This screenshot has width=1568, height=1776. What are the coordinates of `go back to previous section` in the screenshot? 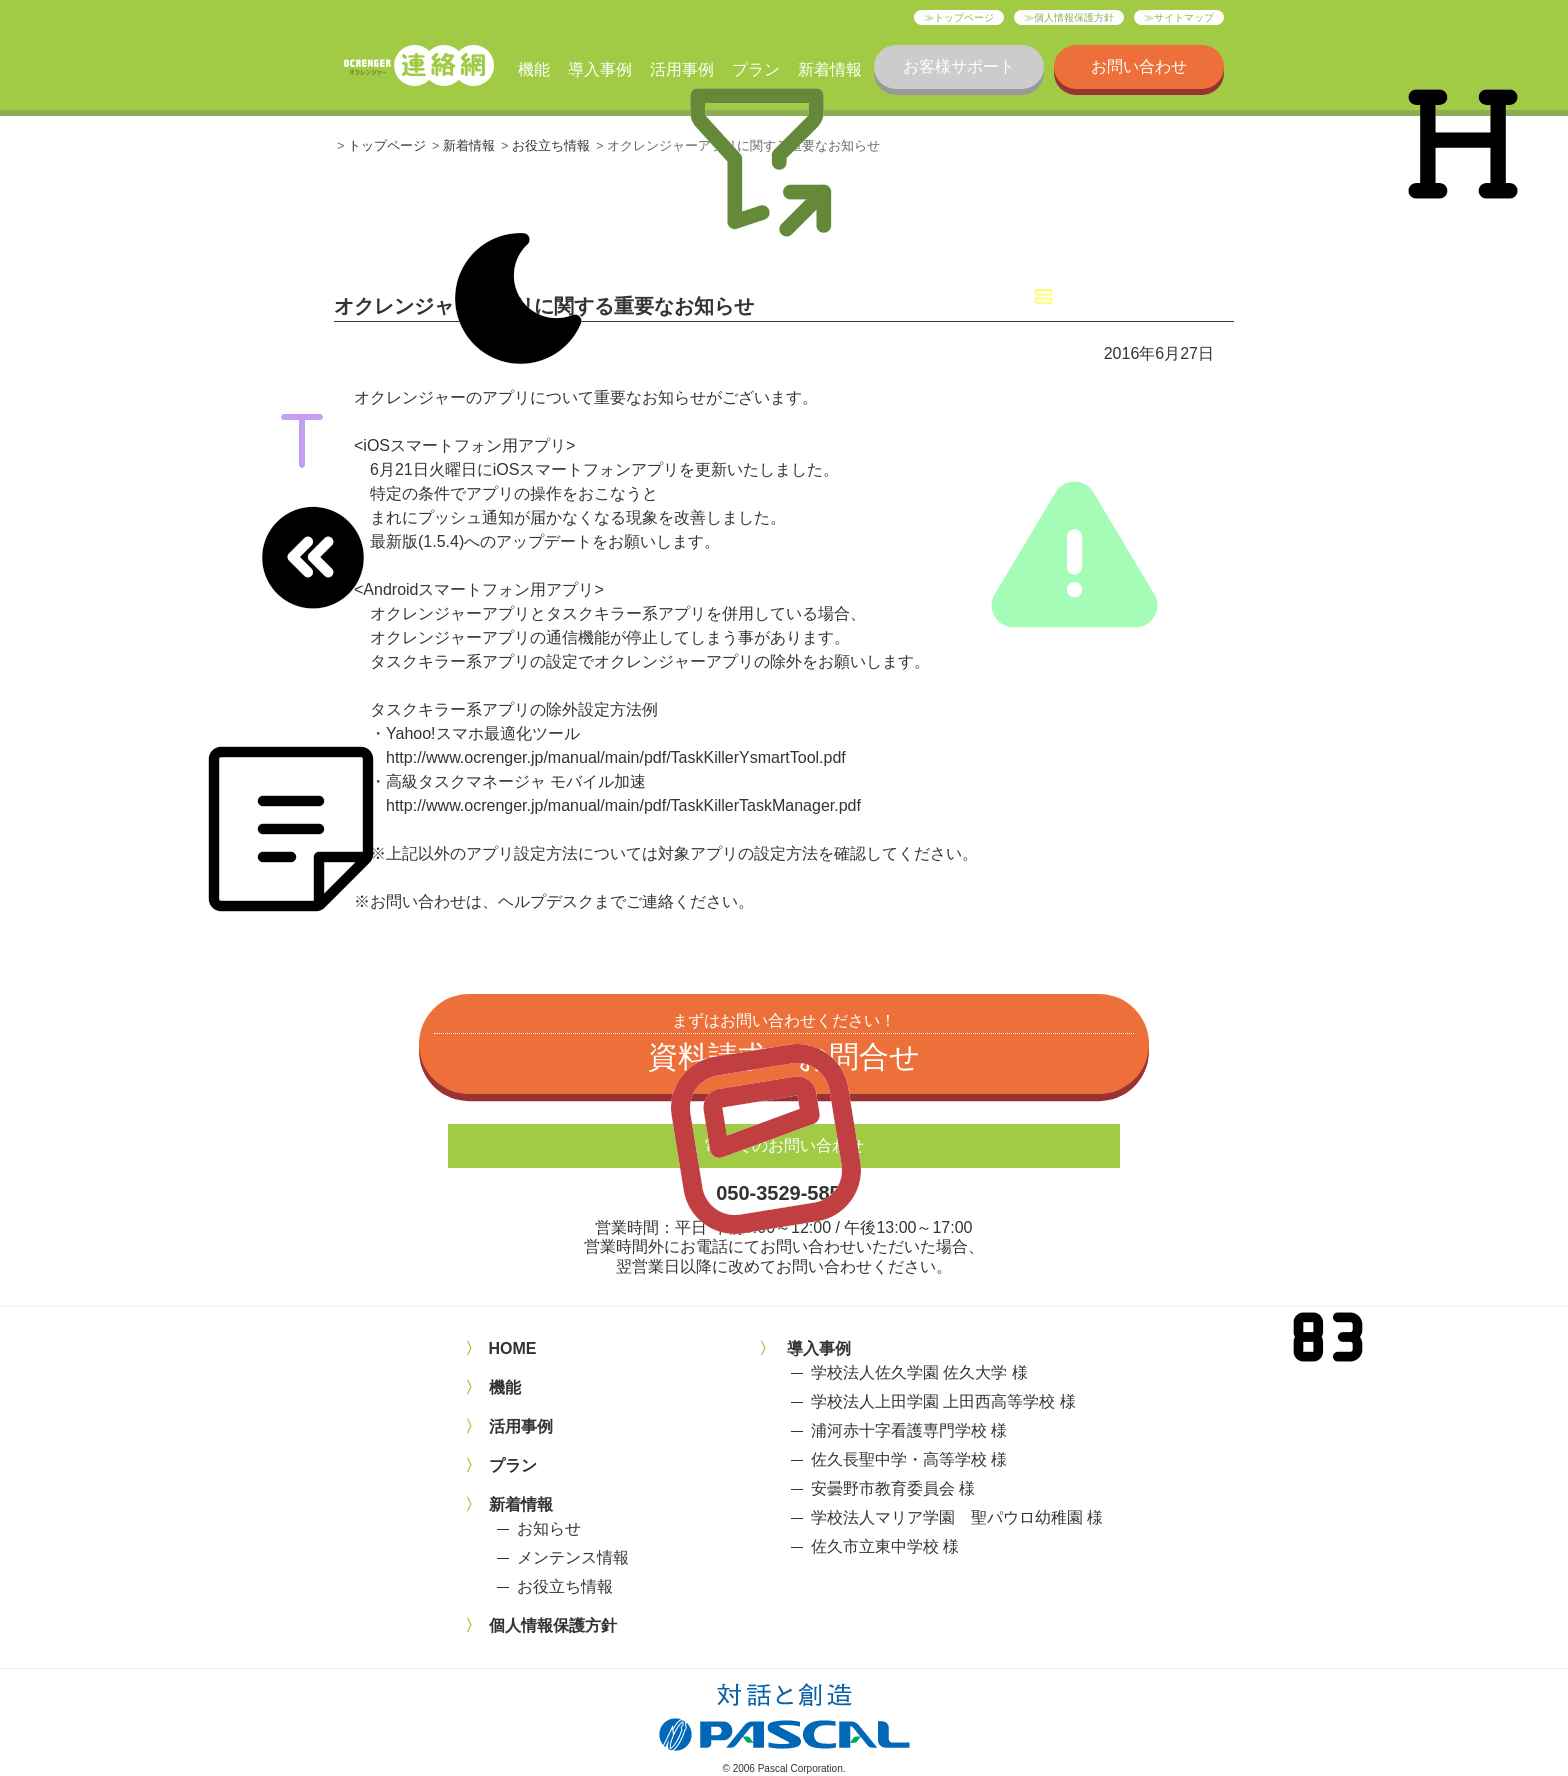 It's located at (313, 557).